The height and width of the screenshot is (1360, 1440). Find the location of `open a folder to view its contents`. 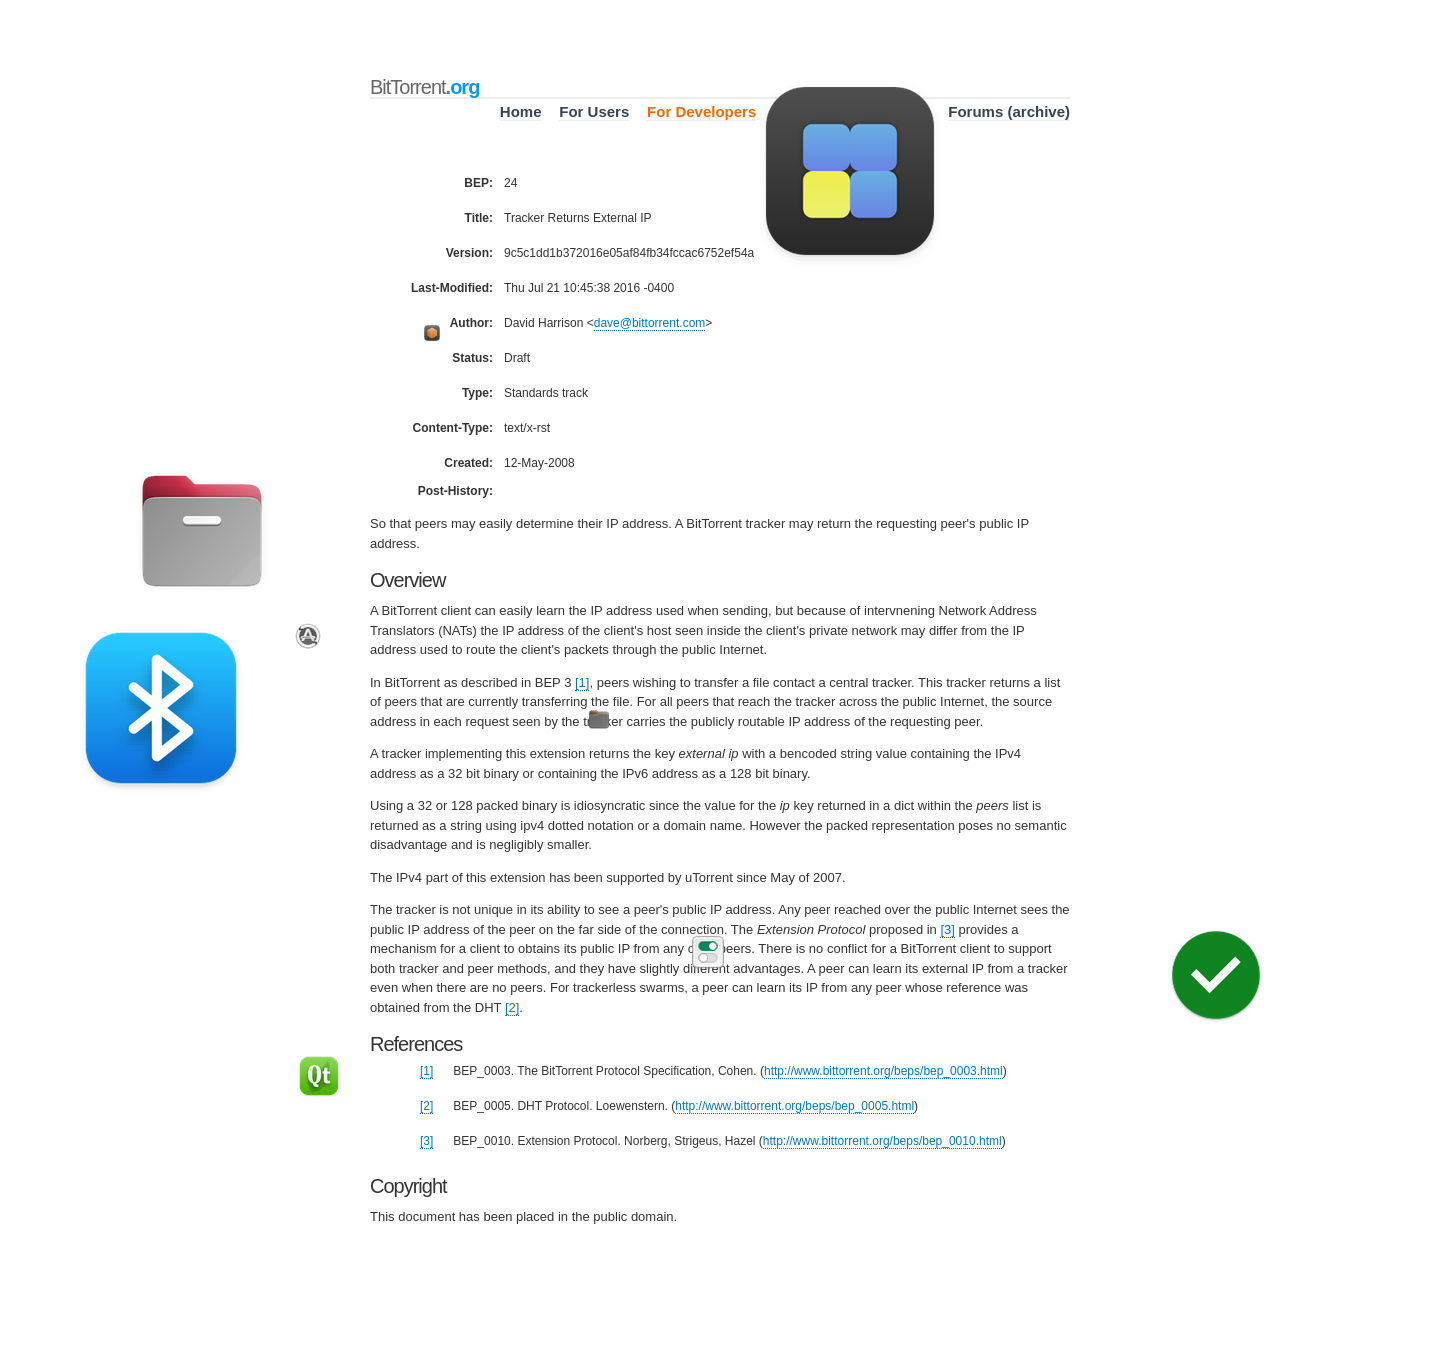

open a folder to view its contents is located at coordinates (599, 719).